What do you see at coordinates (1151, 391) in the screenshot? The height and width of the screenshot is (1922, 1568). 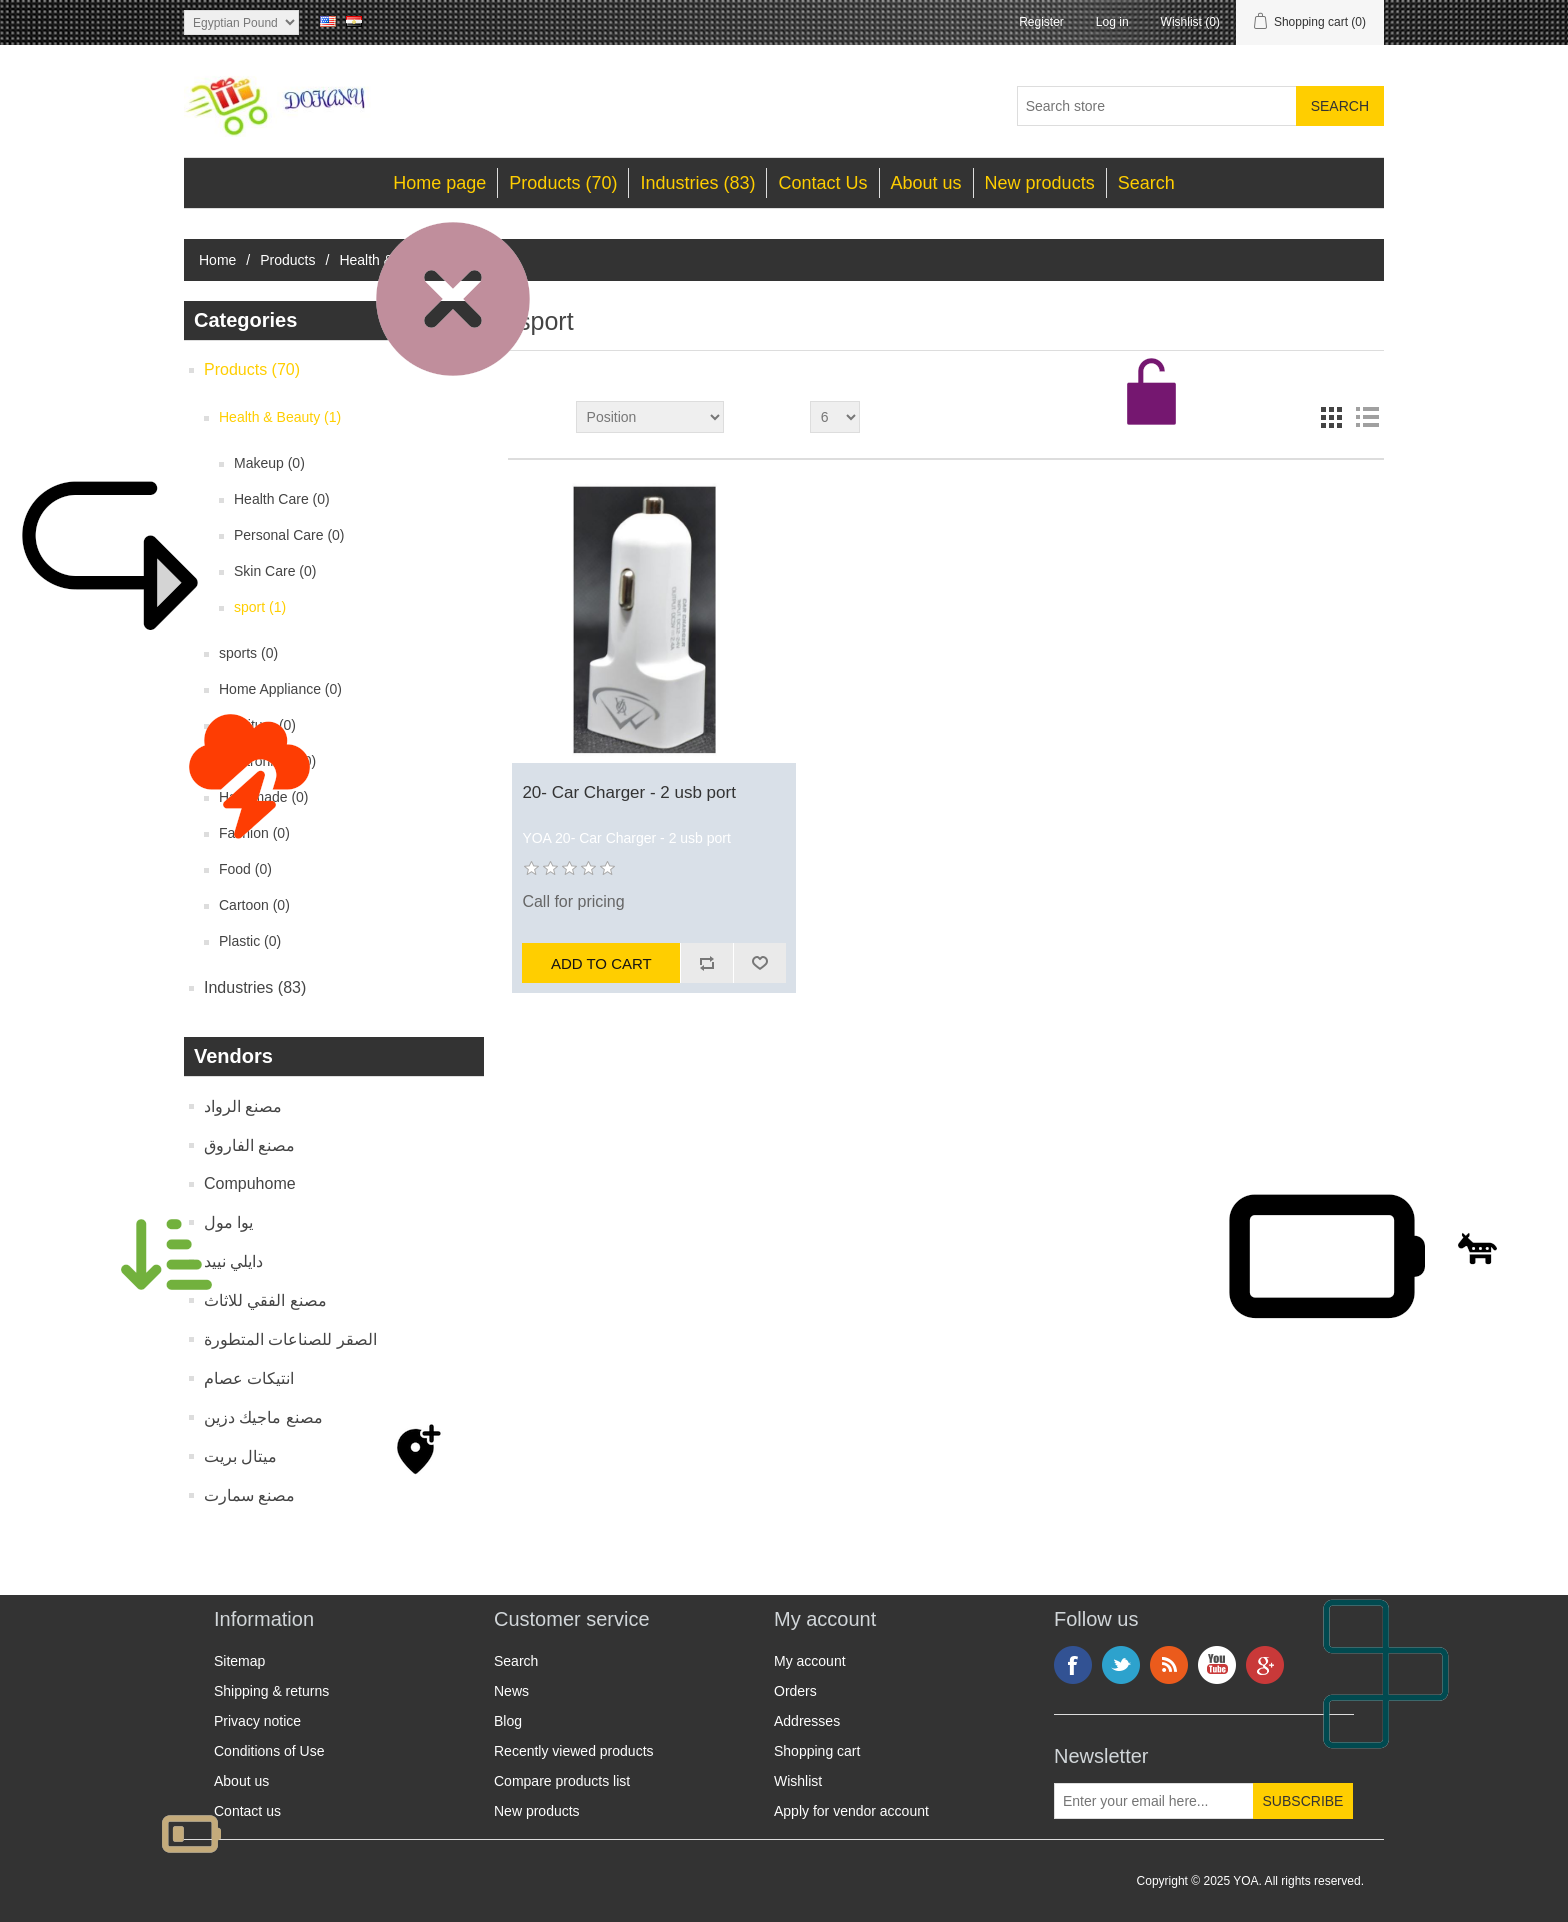 I see `unlocked or unsecured state` at bounding box center [1151, 391].